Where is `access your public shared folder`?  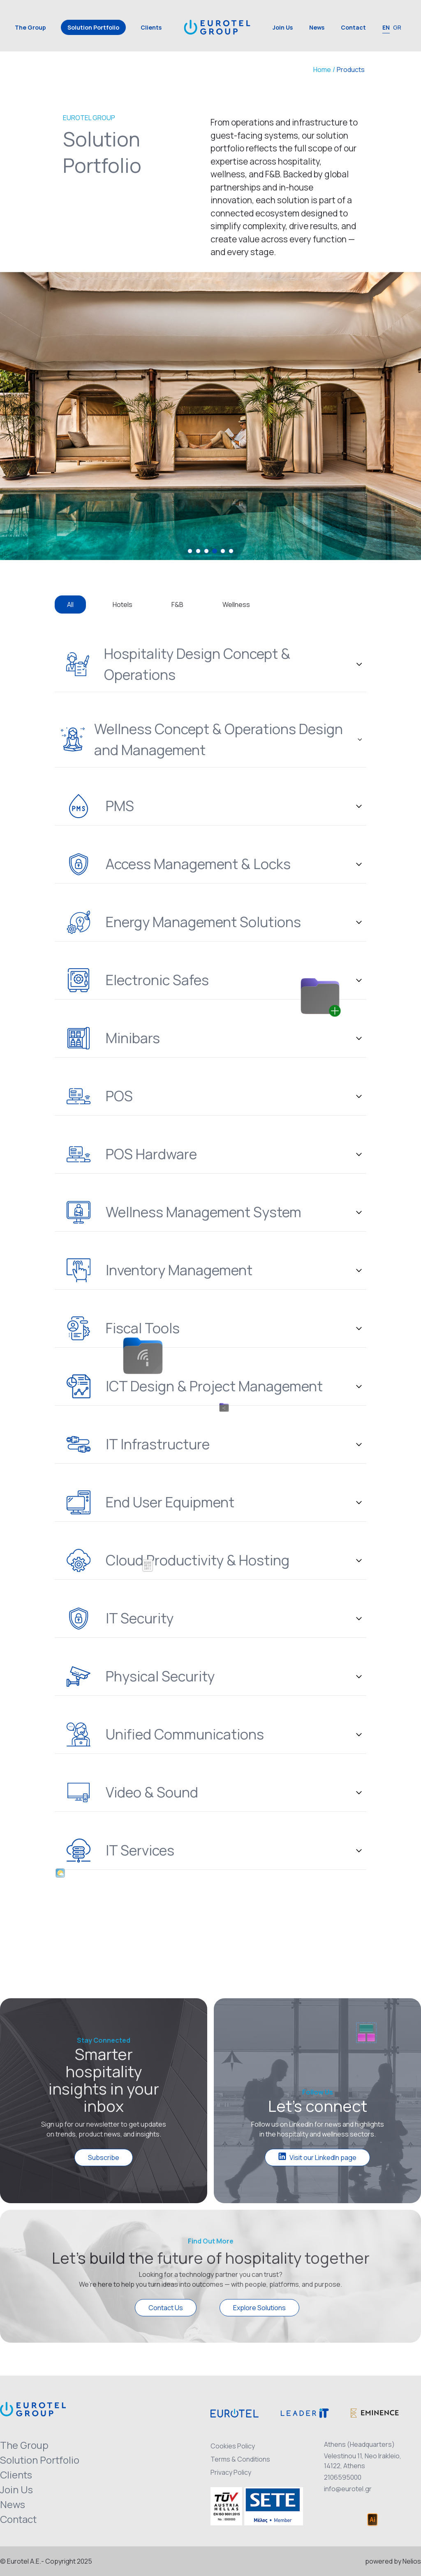 access your public shared folder is located at coordinates (224, 1407).